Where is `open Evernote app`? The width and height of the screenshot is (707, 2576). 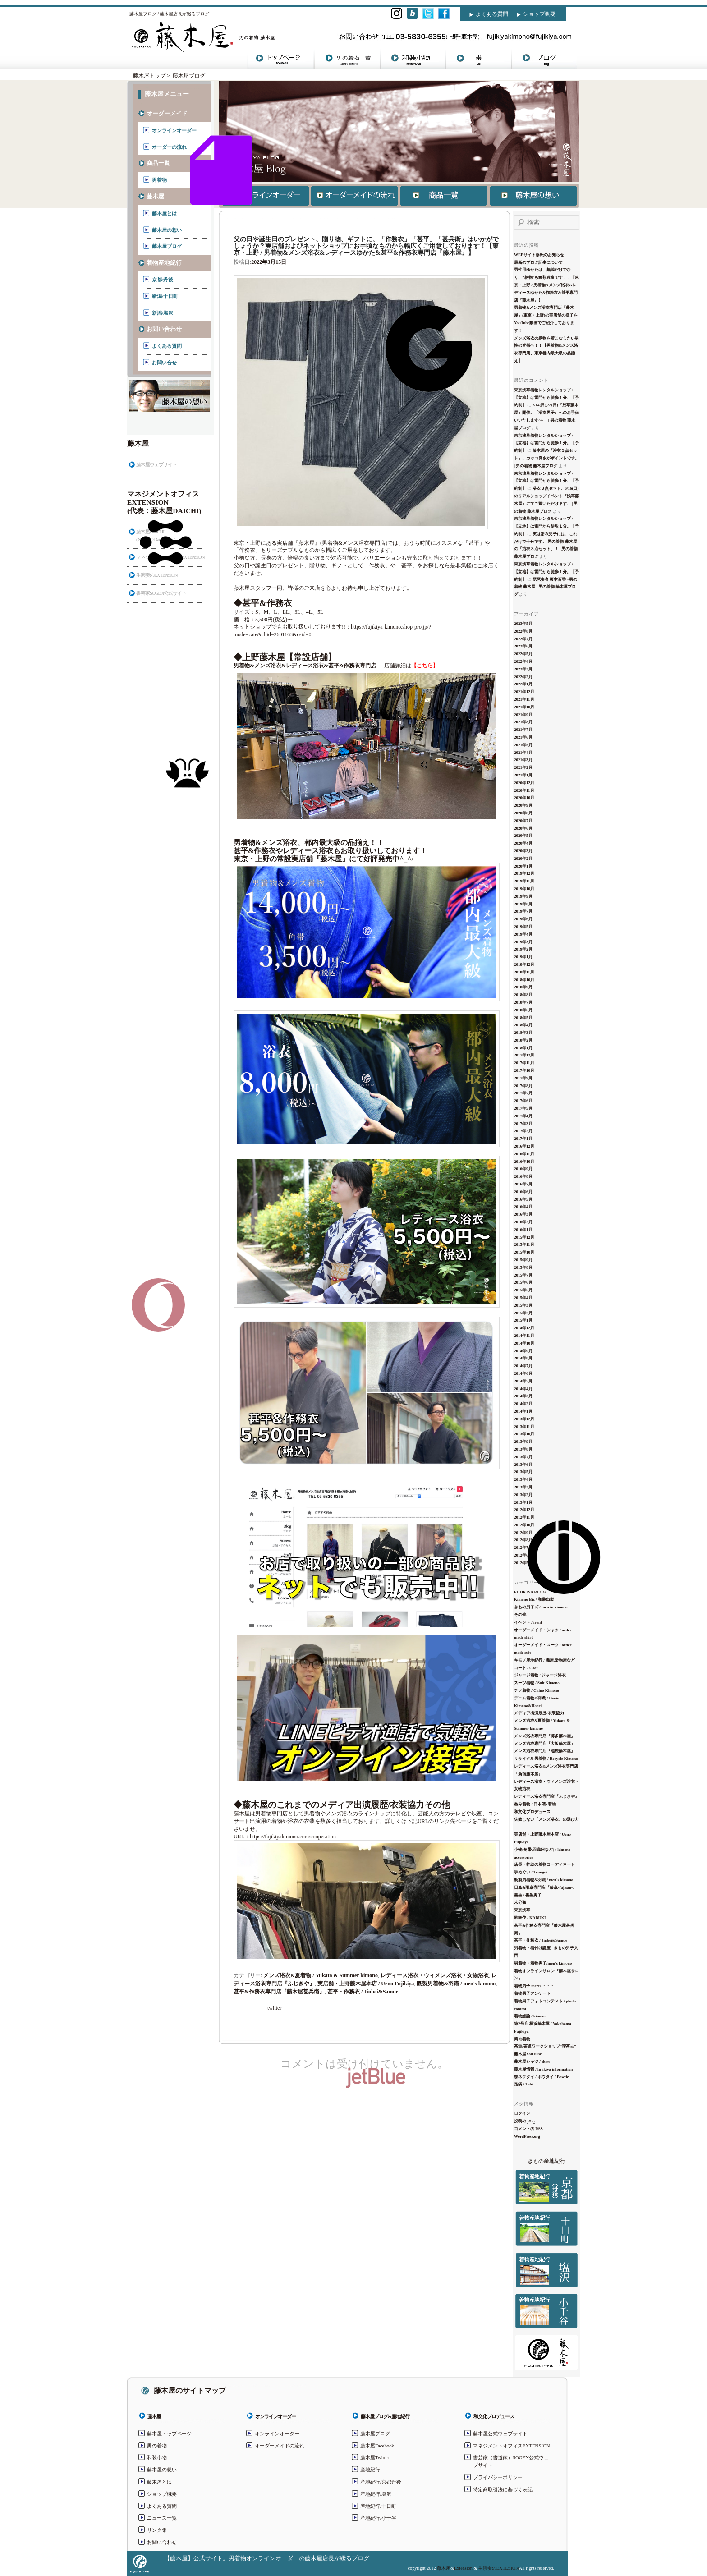 open Evernote app is located at coordinates (424, 765).